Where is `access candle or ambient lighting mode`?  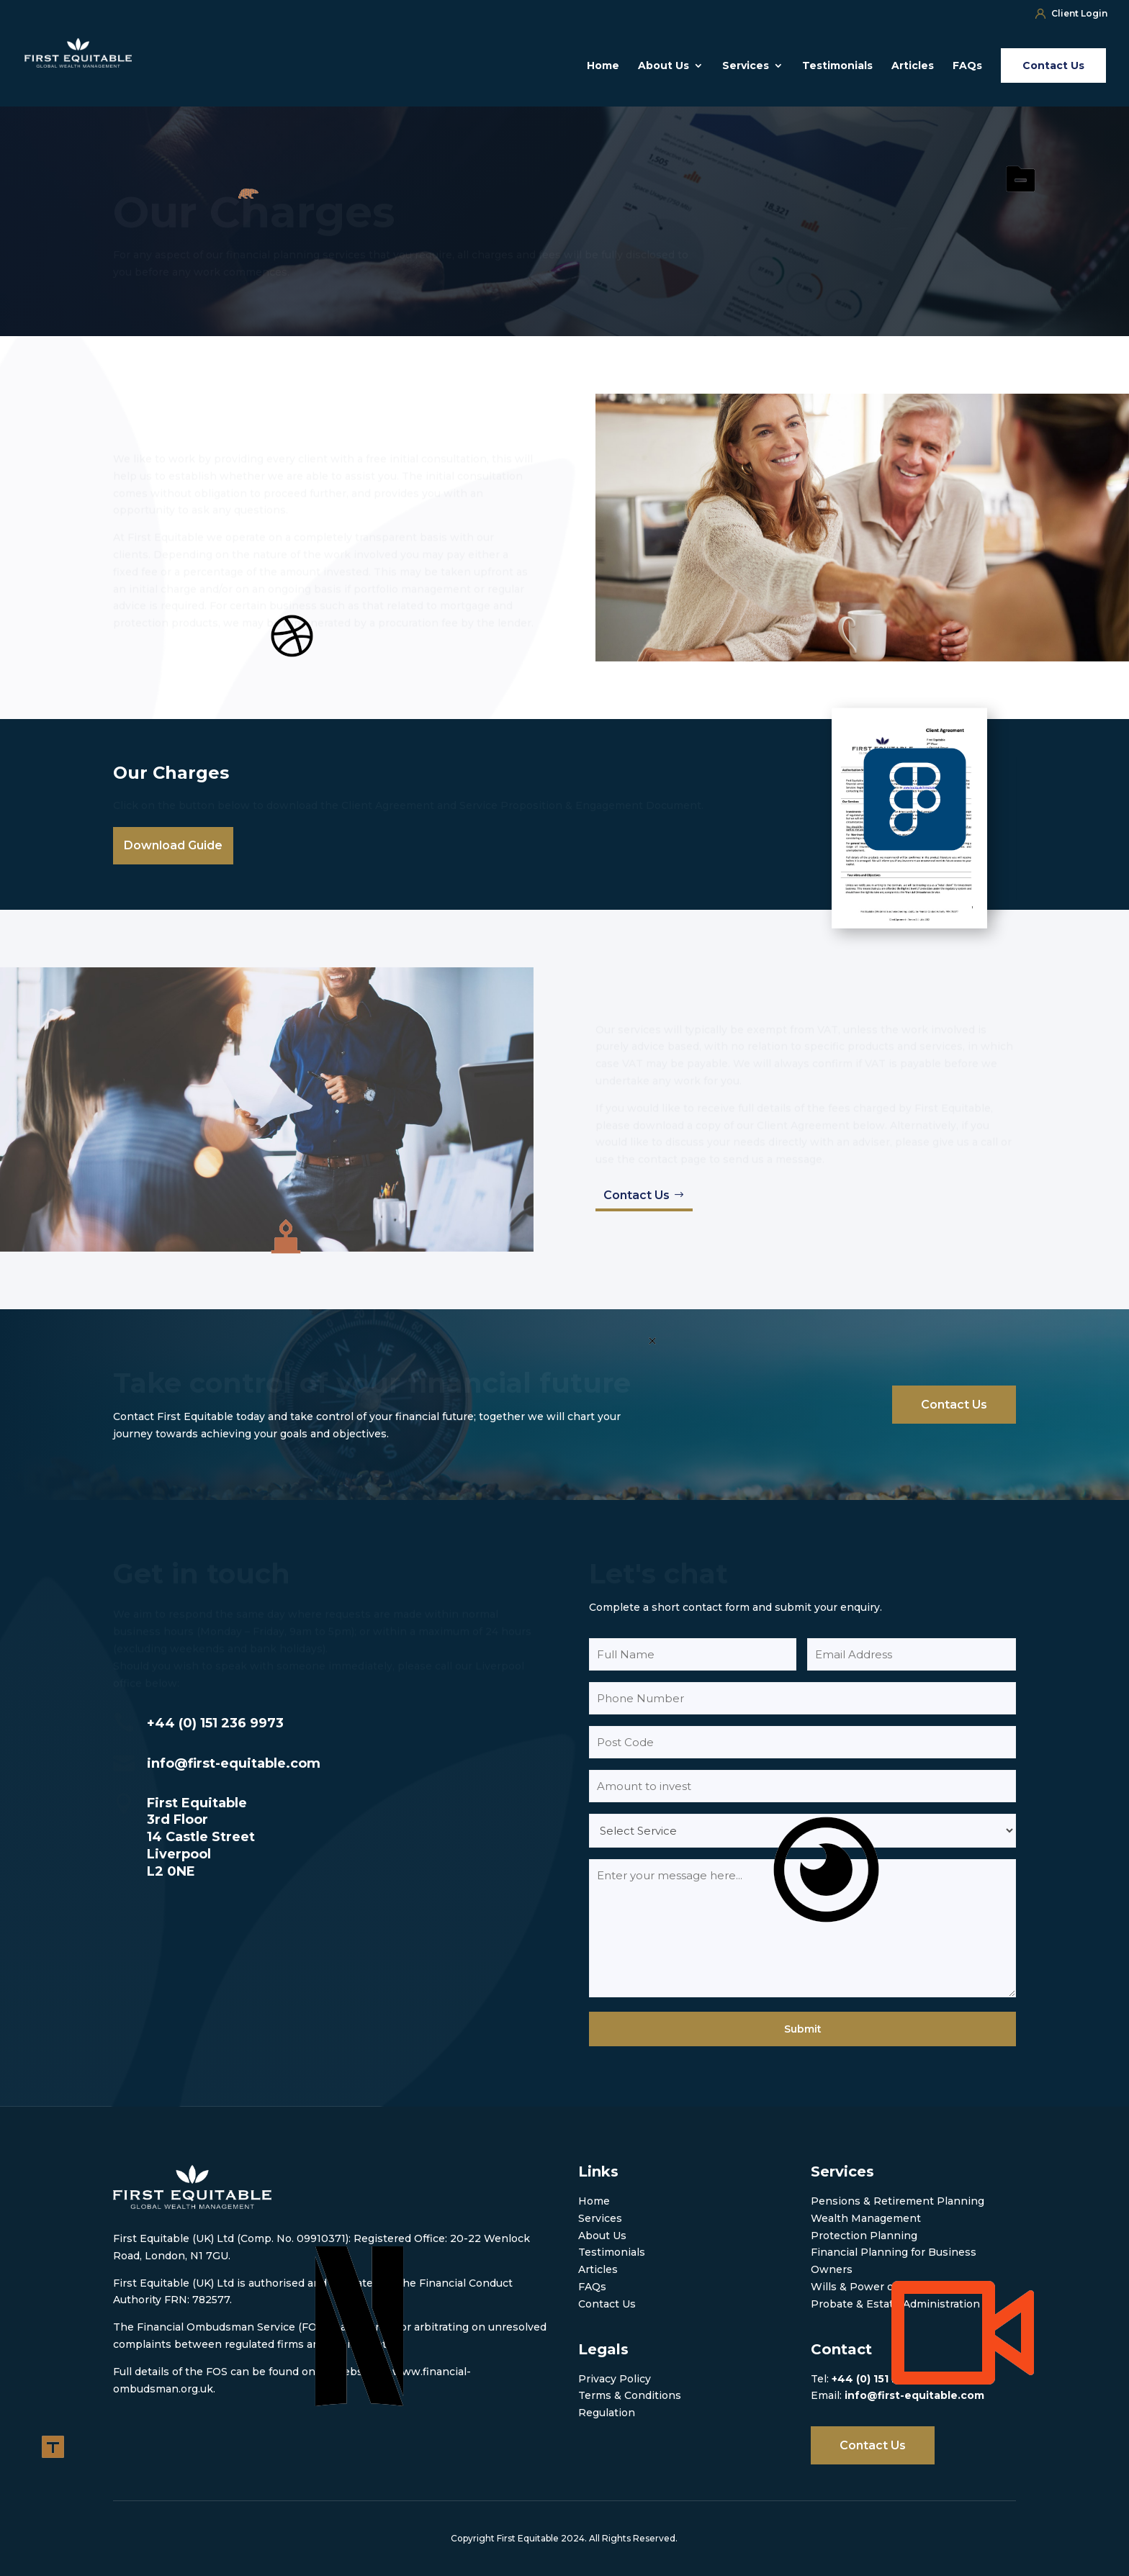 access candle or ambient lighting mode is located at coordinates (286, 1237).